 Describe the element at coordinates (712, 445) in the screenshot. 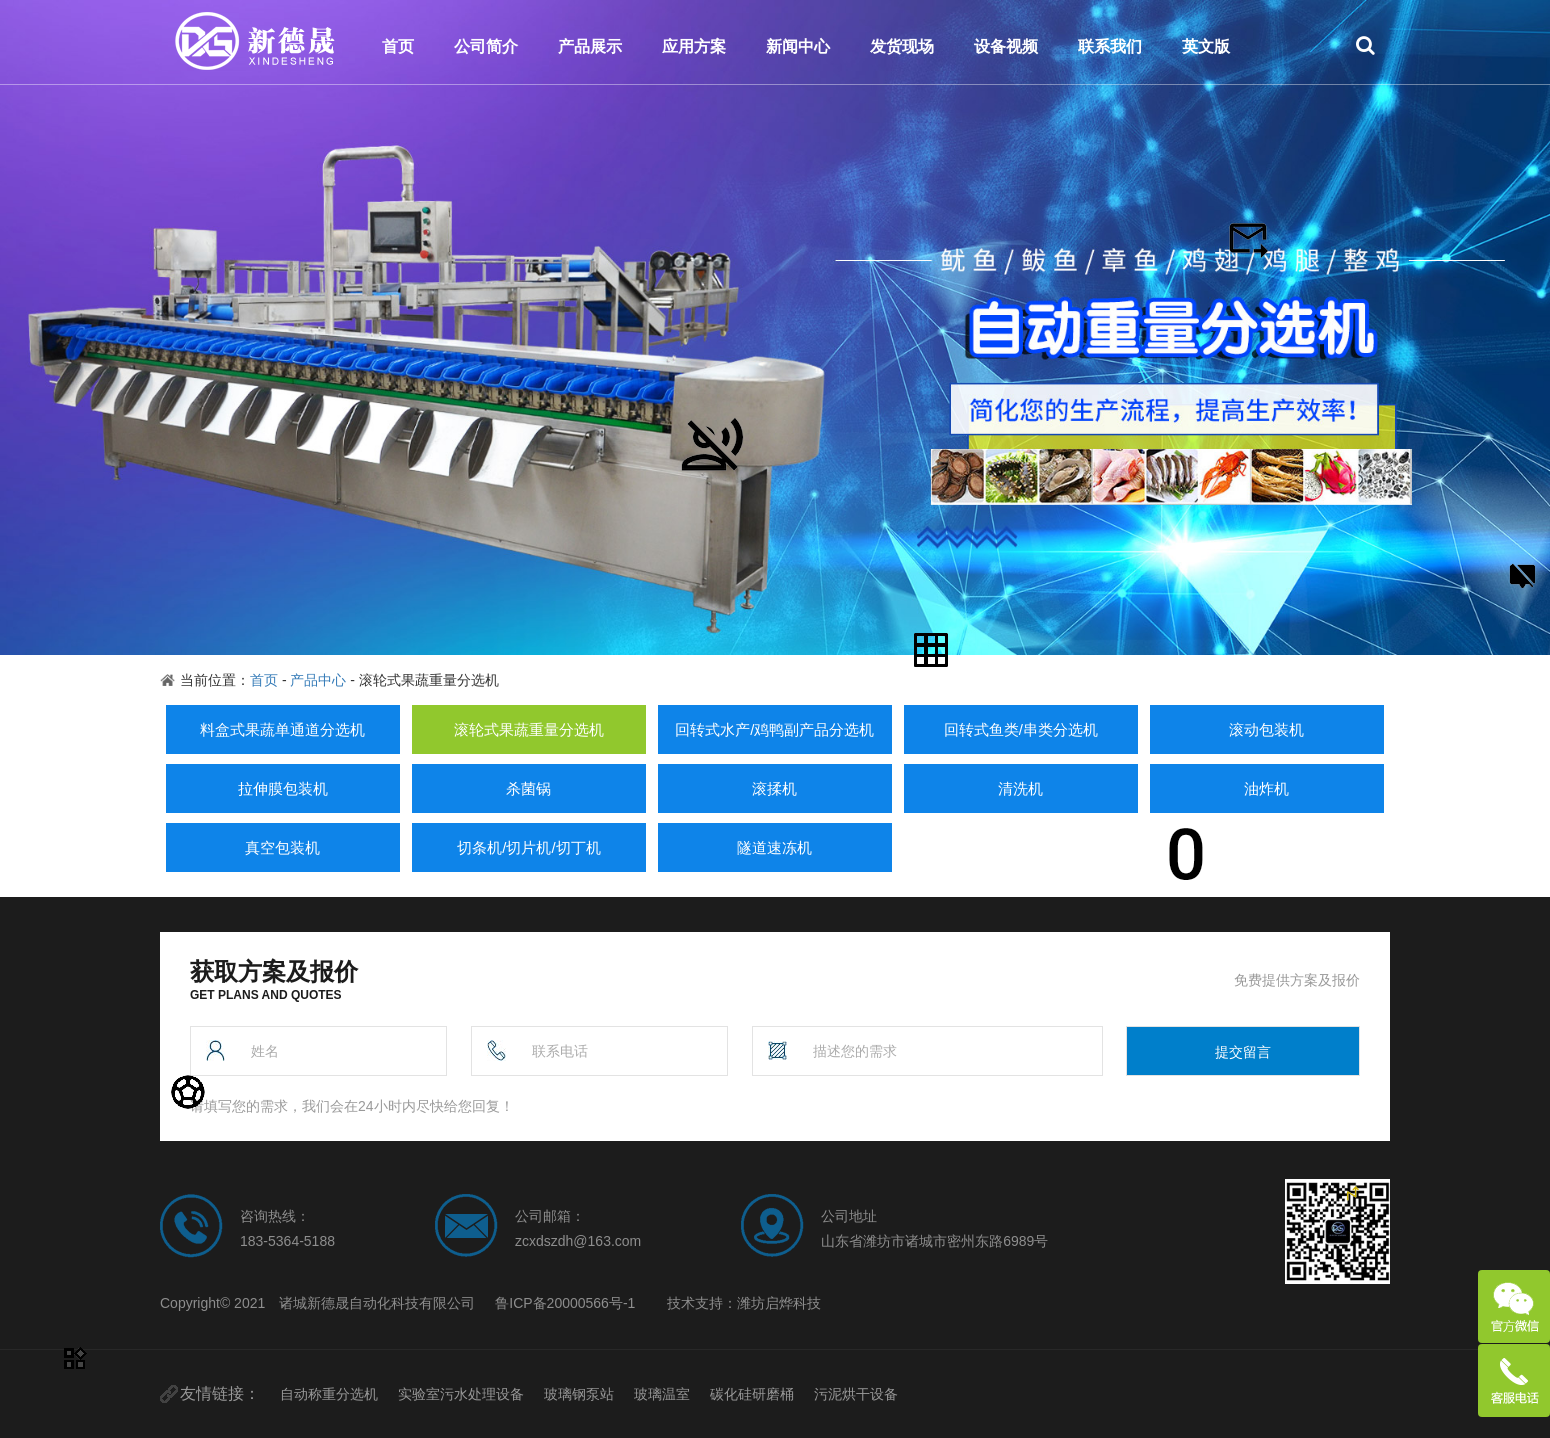

I see `mute voice narration or screen reader` at that location.